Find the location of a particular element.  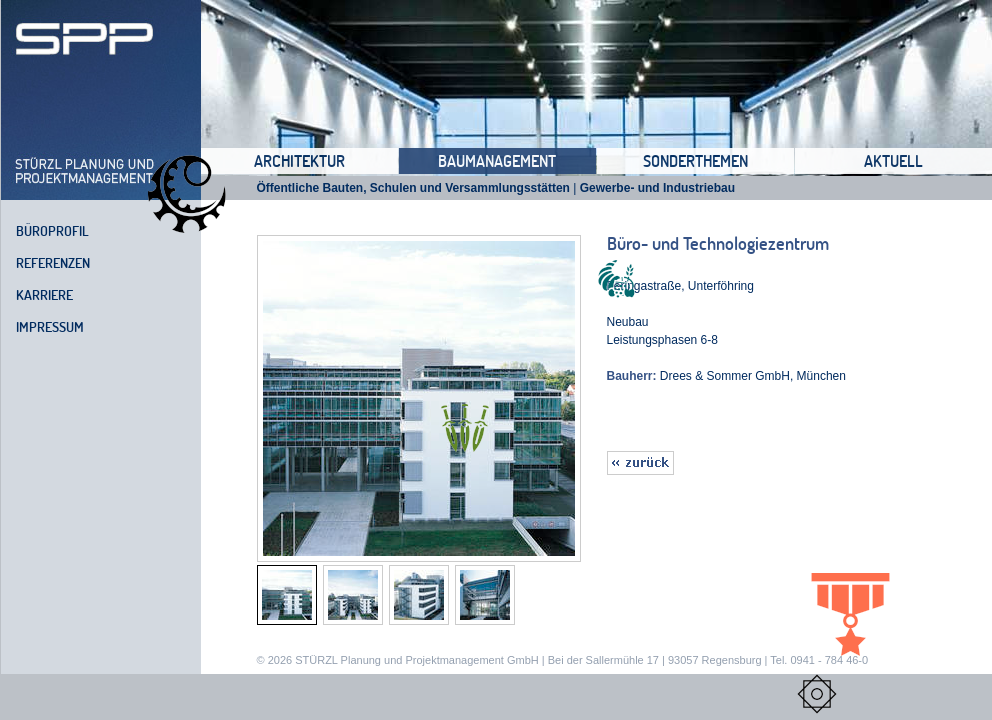

select crescent blade weapon in game inventory is located at coordinates (187, 194).